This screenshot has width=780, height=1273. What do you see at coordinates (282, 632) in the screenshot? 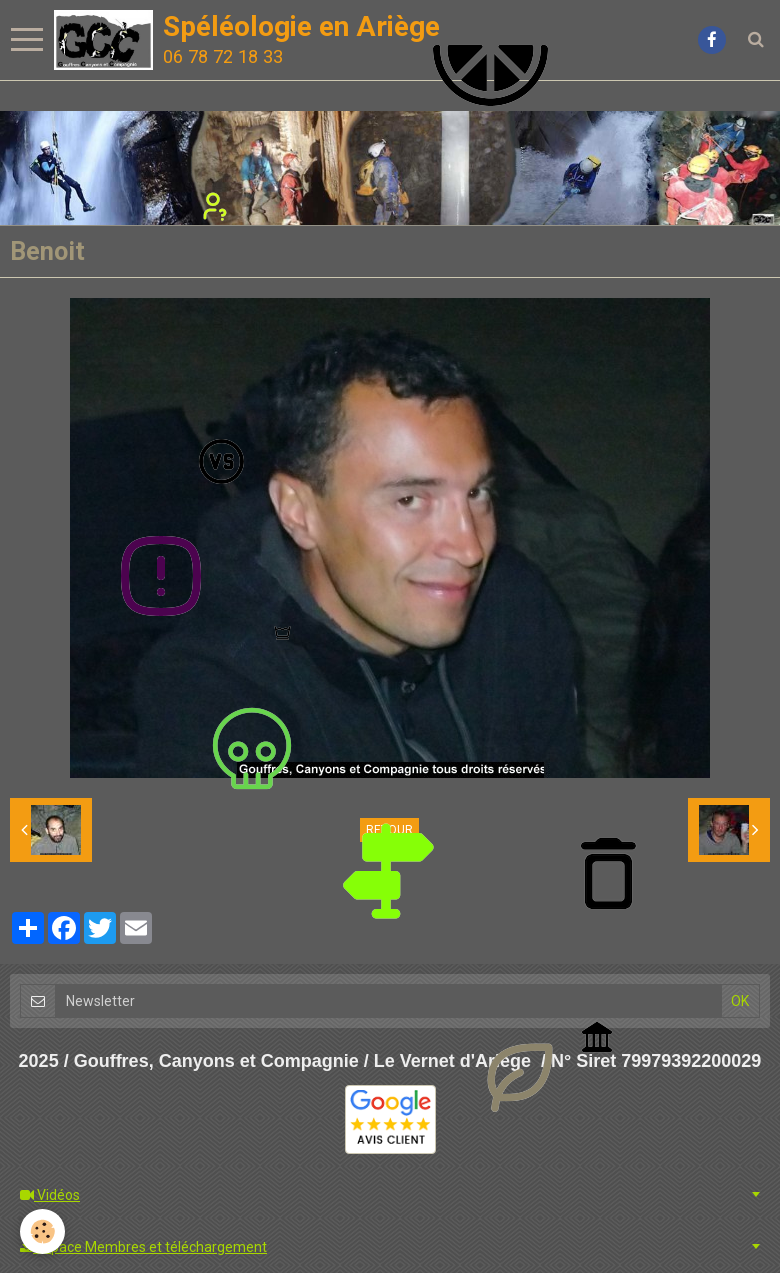
I see `indicates machine washable with gentle press cycle` at bounding box center [282, 632].